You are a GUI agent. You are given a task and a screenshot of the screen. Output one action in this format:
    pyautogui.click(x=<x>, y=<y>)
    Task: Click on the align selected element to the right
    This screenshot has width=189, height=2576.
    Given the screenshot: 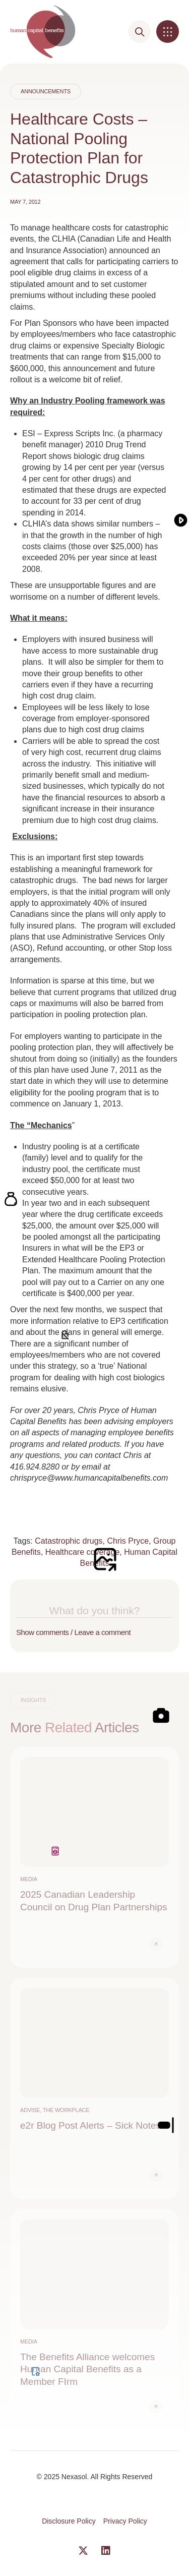 What is the action you would take?
    pyautogui.click(x=166, y=2125)
    